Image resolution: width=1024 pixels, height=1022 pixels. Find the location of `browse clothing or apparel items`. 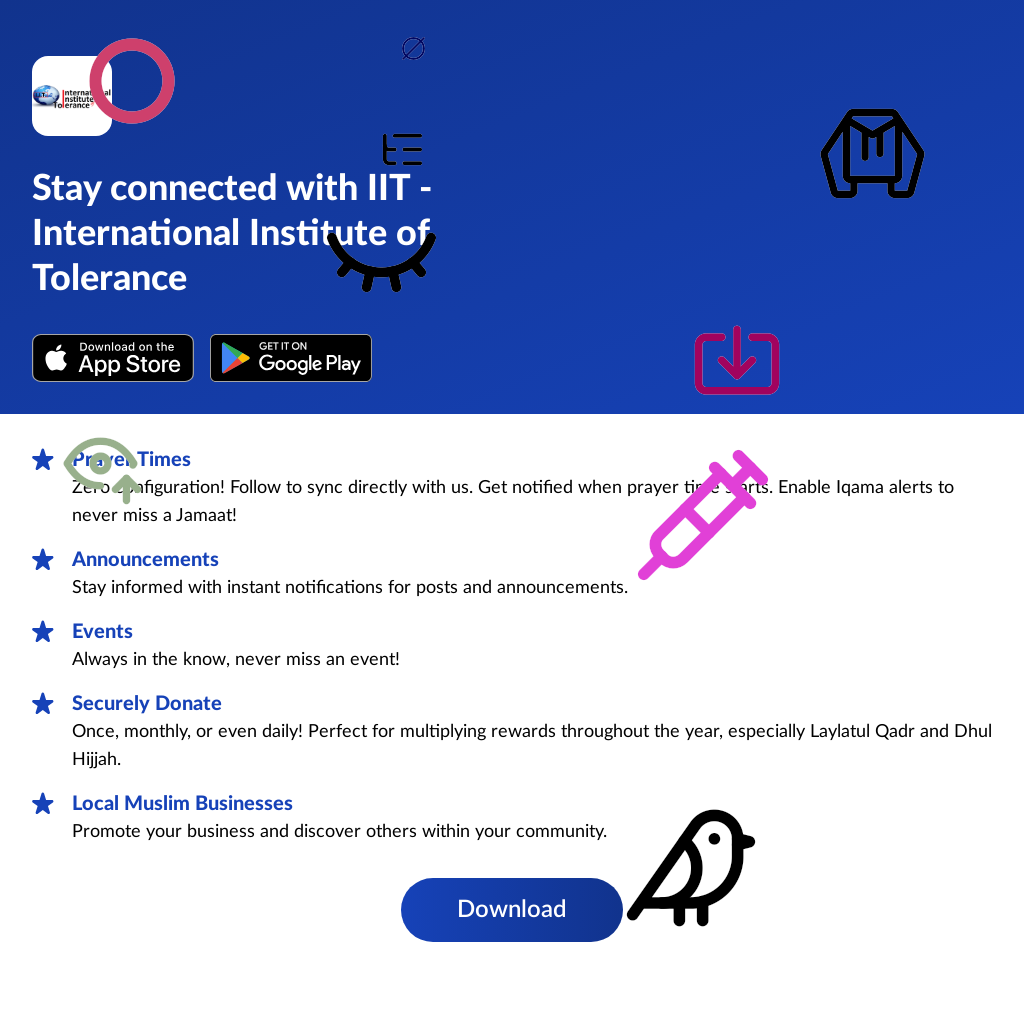

browse clothing or apparel items is located at coordinates (872, 153).